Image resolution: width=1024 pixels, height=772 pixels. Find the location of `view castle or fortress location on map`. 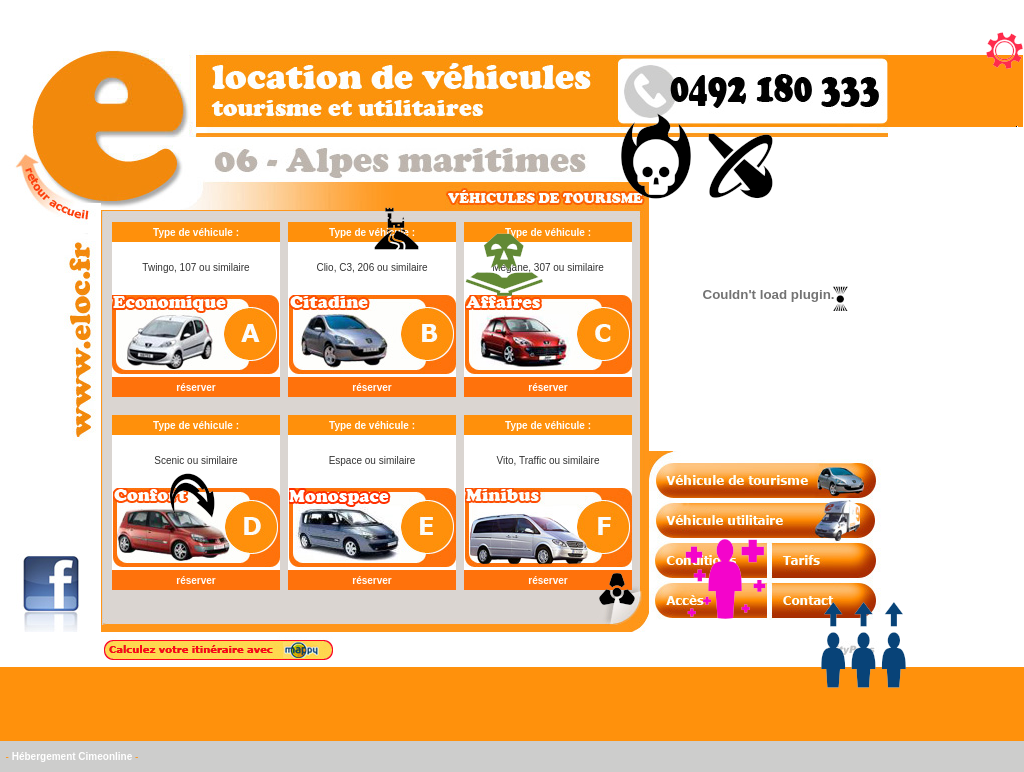

view castle or fortress location on map is located at coordinates (396, 227).